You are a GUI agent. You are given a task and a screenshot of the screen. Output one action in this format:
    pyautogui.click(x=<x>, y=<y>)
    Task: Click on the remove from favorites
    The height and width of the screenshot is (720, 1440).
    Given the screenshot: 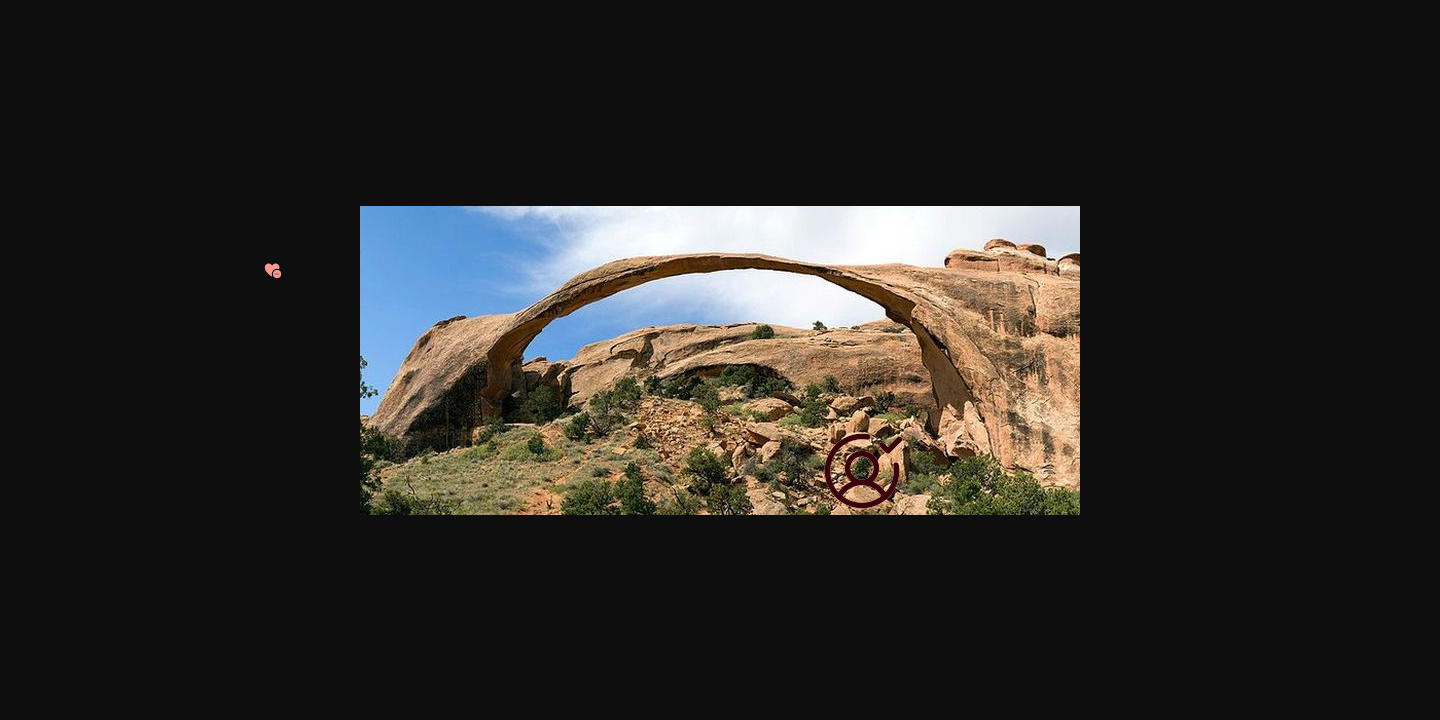 What is the action you would take?
    pyautogui.click(x=273, y=270)
    